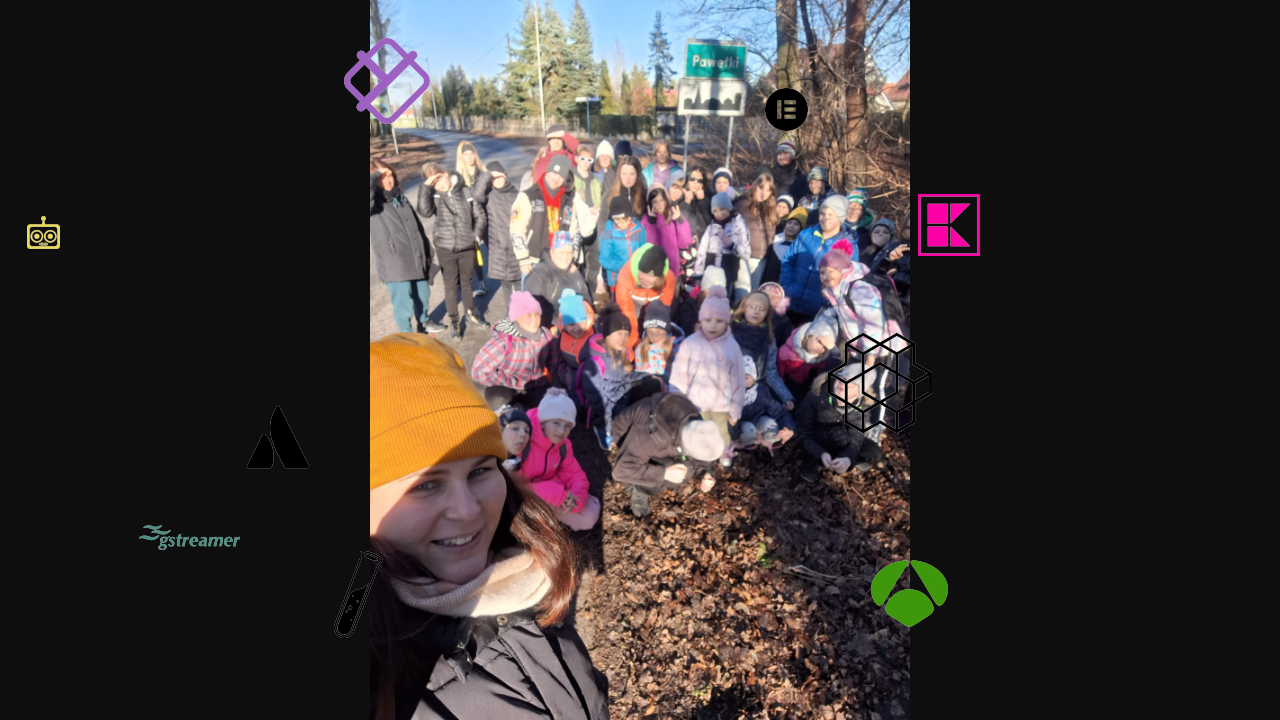  What do you see at coordinates (949, 225) in the screenshot?
I see `open the Kaufland app` at bounding box center [949, 225].